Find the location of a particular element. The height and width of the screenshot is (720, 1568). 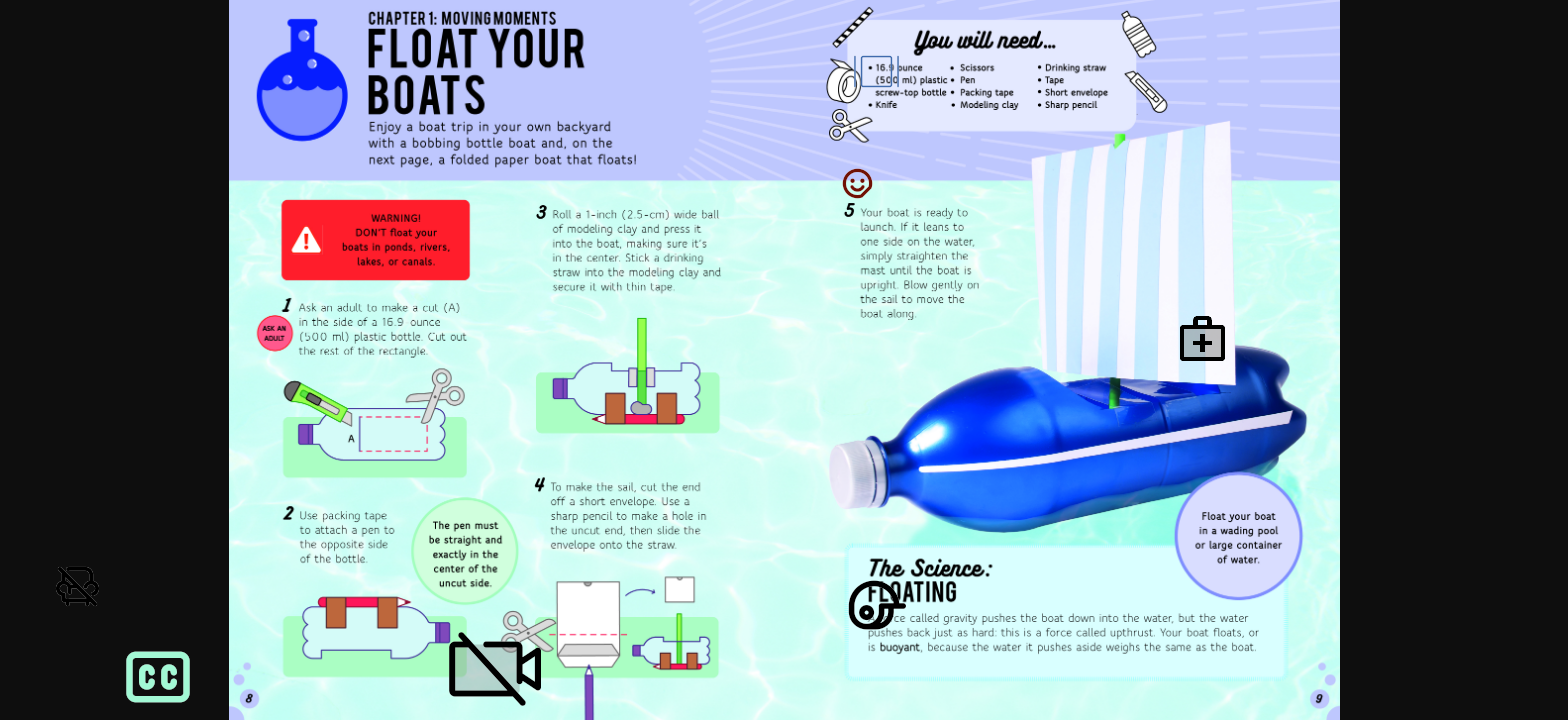

access medical services or healthcare information is located at coordinates (1202, 338).